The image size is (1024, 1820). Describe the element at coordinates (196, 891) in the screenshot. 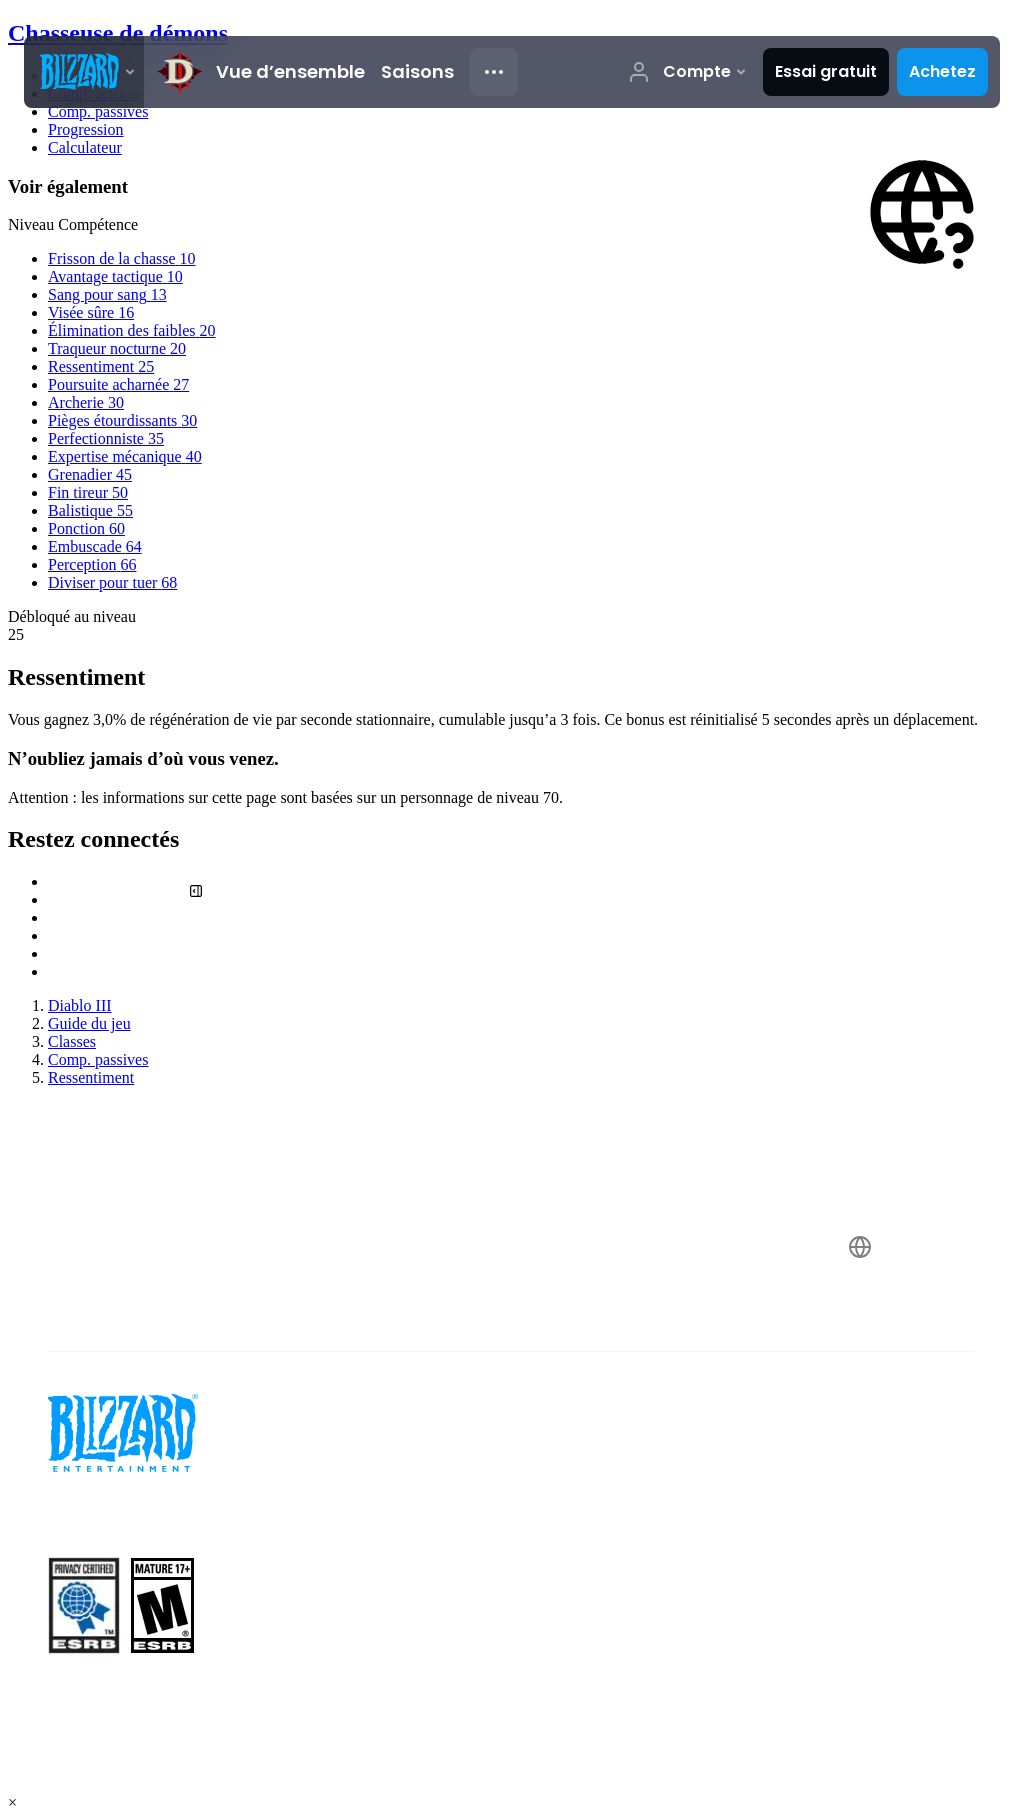

I see `expand the right sidebar panel` at that location.